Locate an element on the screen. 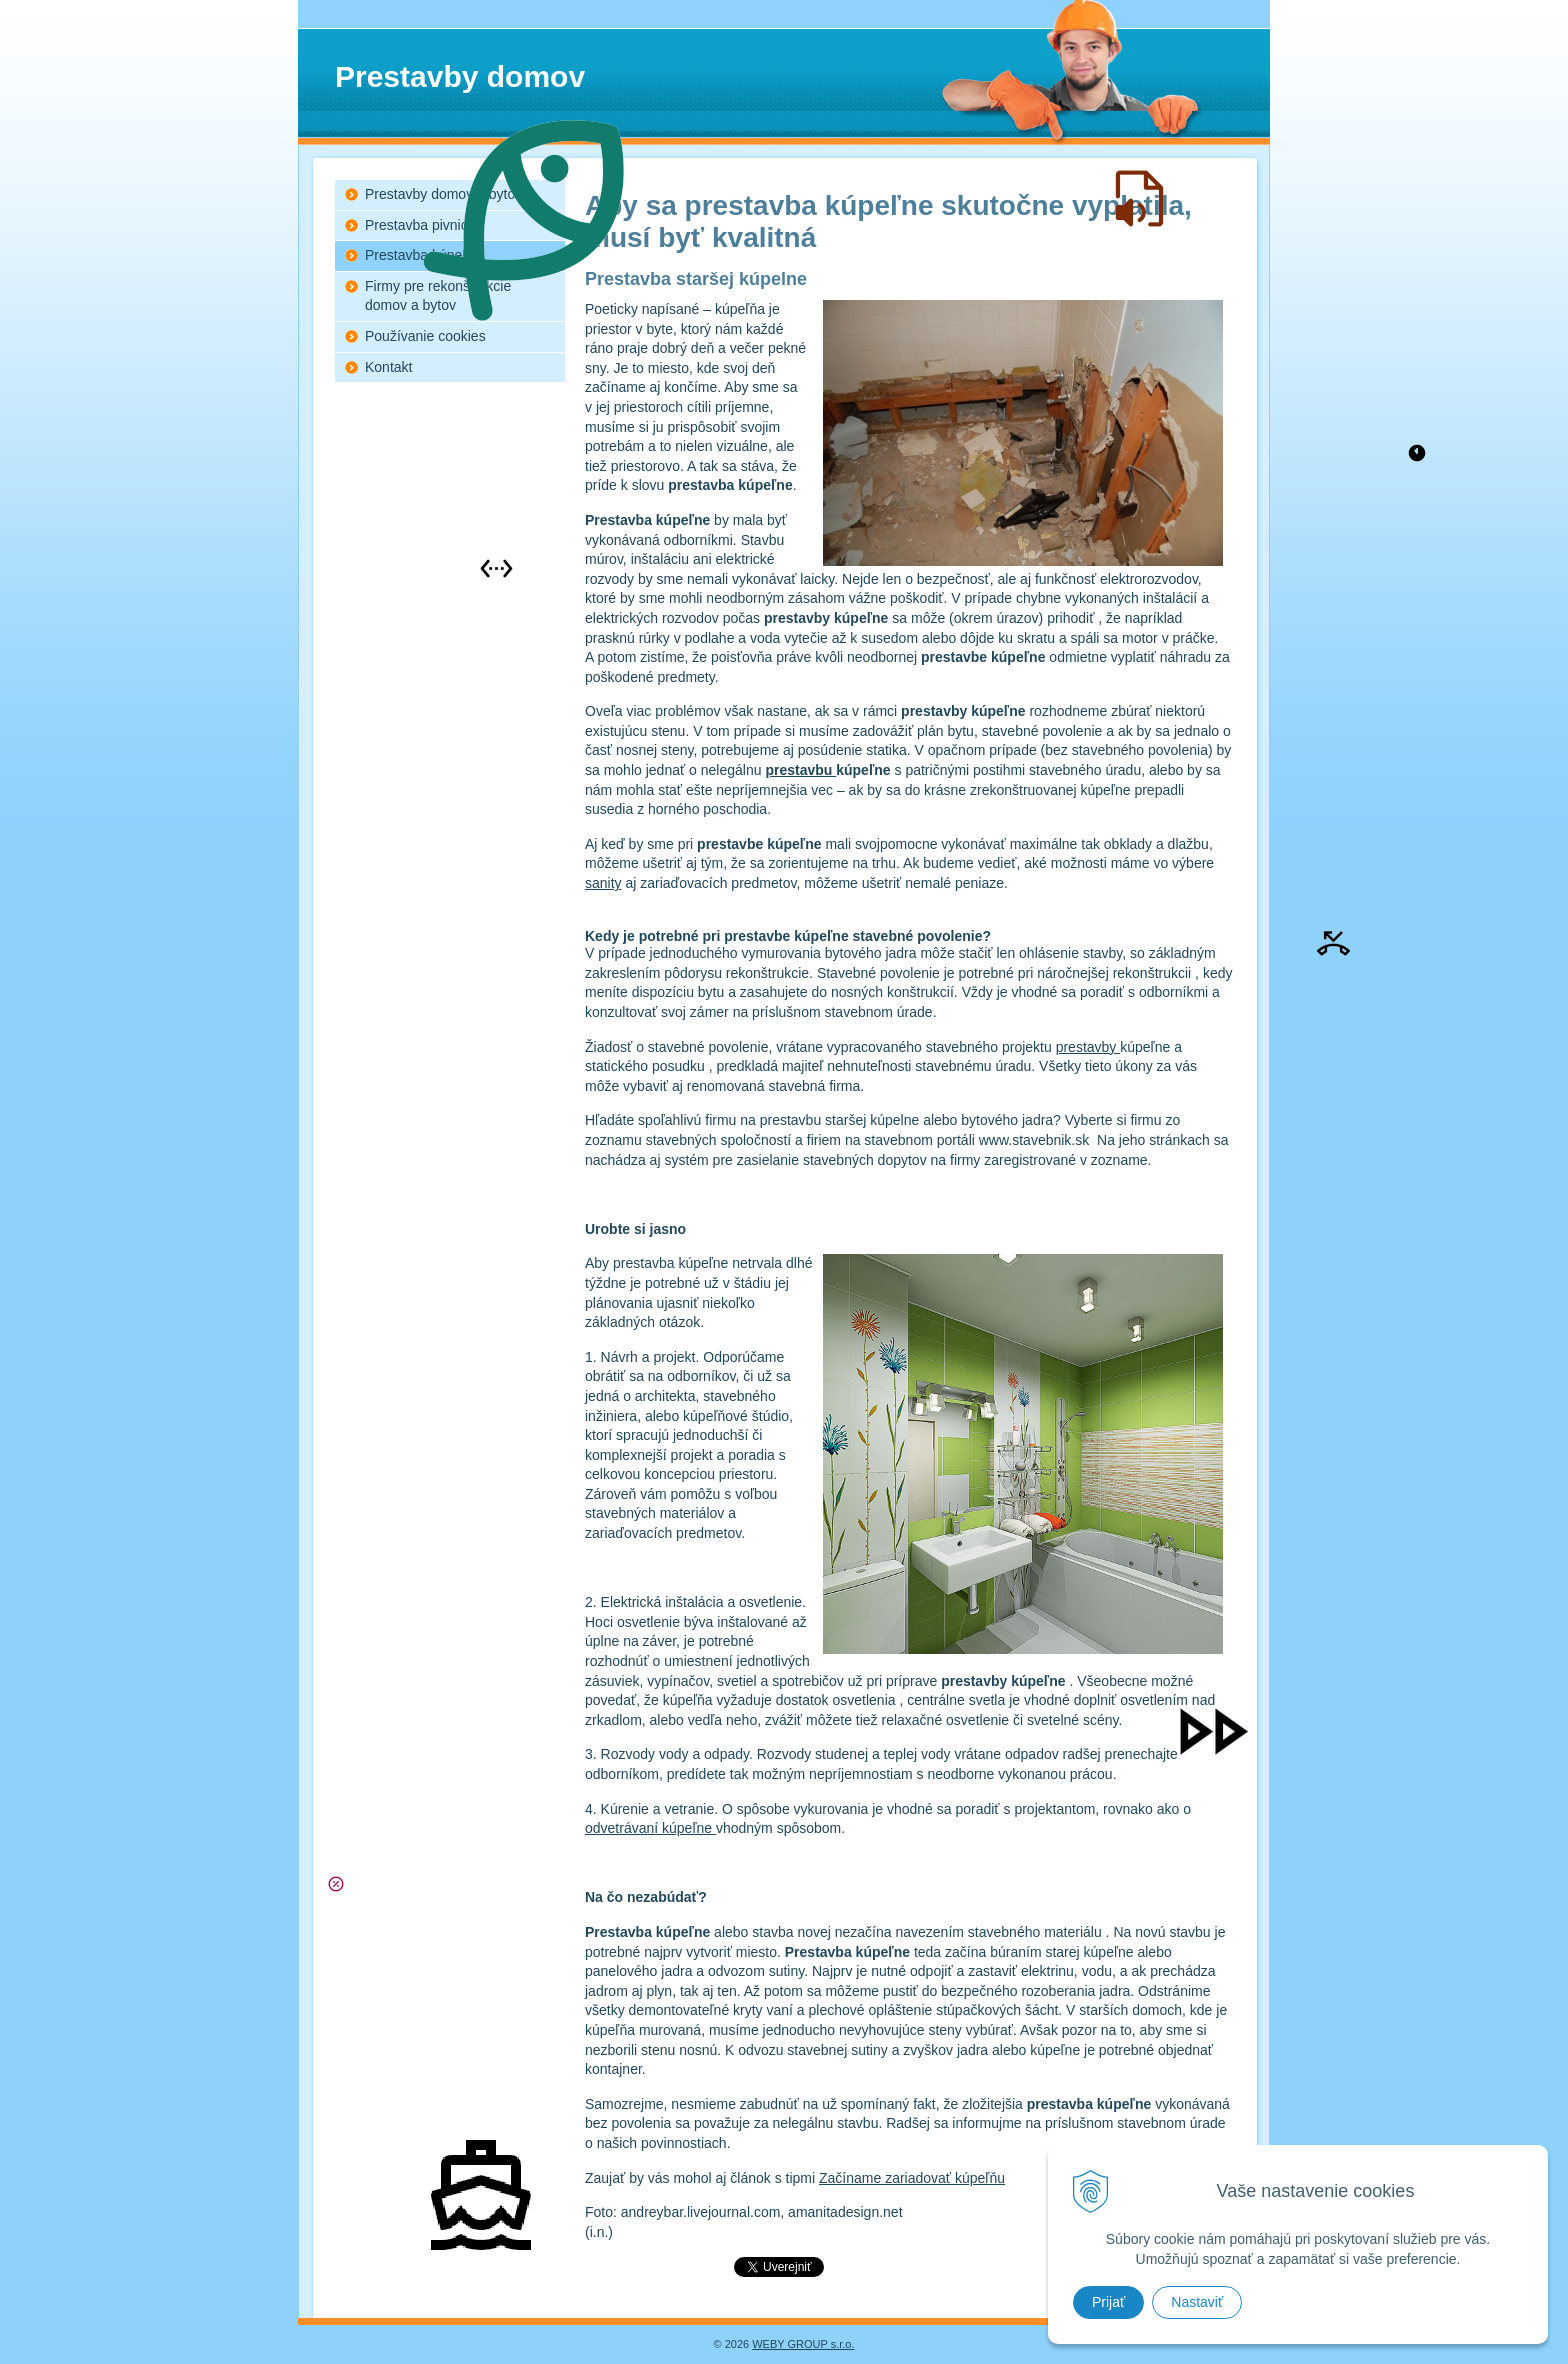 This screenshot has height=2364, width=1568. skip forward in media playback is located at coordinates (1211, 1731).